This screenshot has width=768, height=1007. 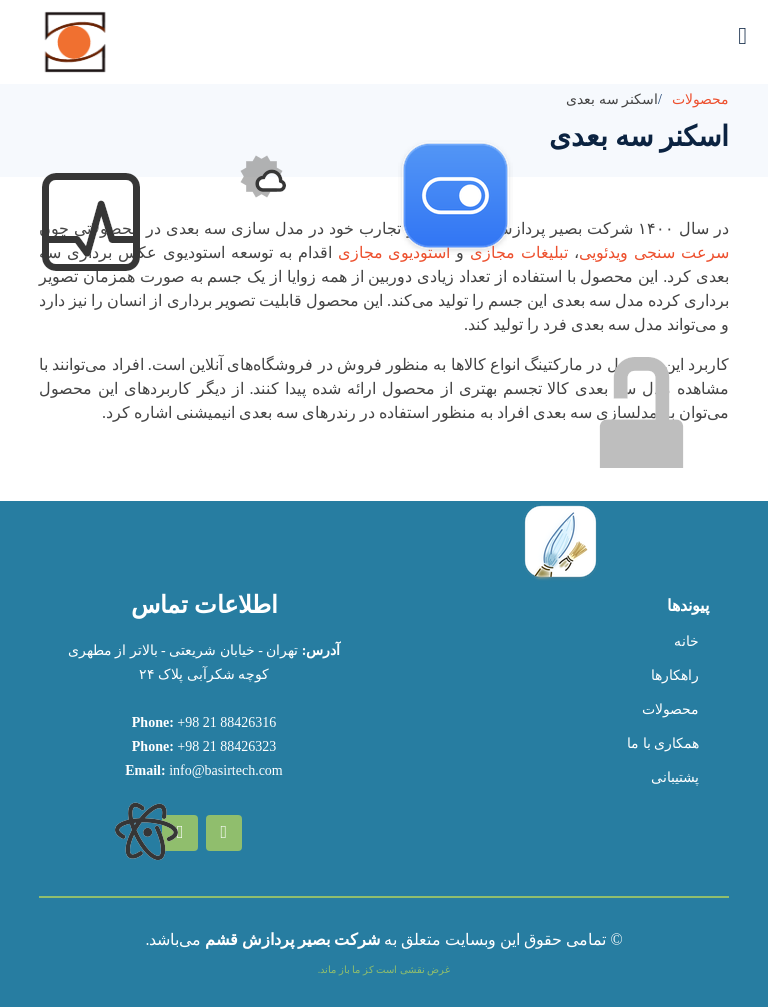 I want to click on open system monitor or activity monitor, so click(x=91, y=222).